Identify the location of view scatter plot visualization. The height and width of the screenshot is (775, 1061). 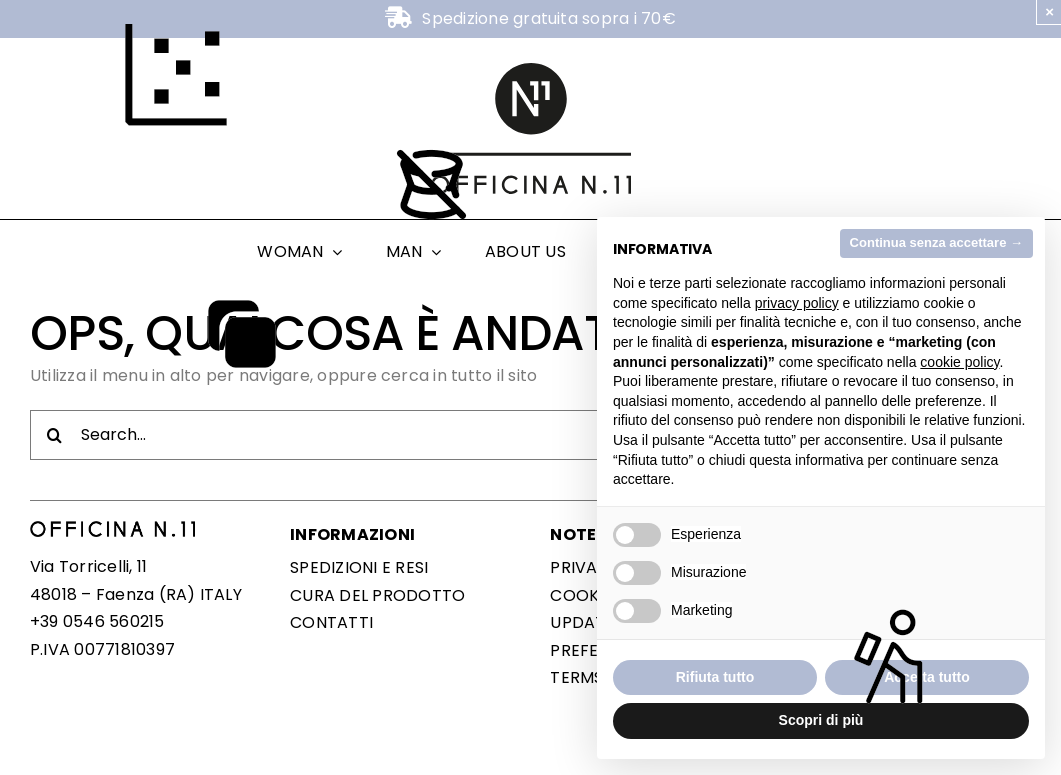
(176, 82).